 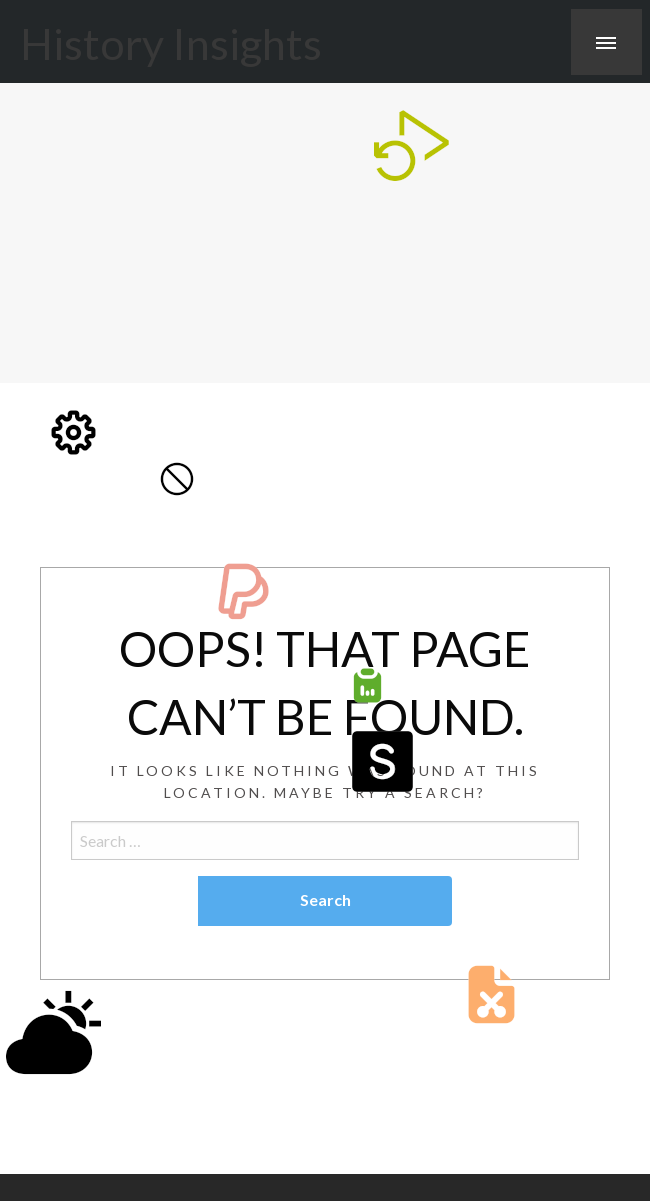 What do you see at coordinates (243, 591) in the screenshot?
I see `pay with paypal` at bounding box center [243, 591].